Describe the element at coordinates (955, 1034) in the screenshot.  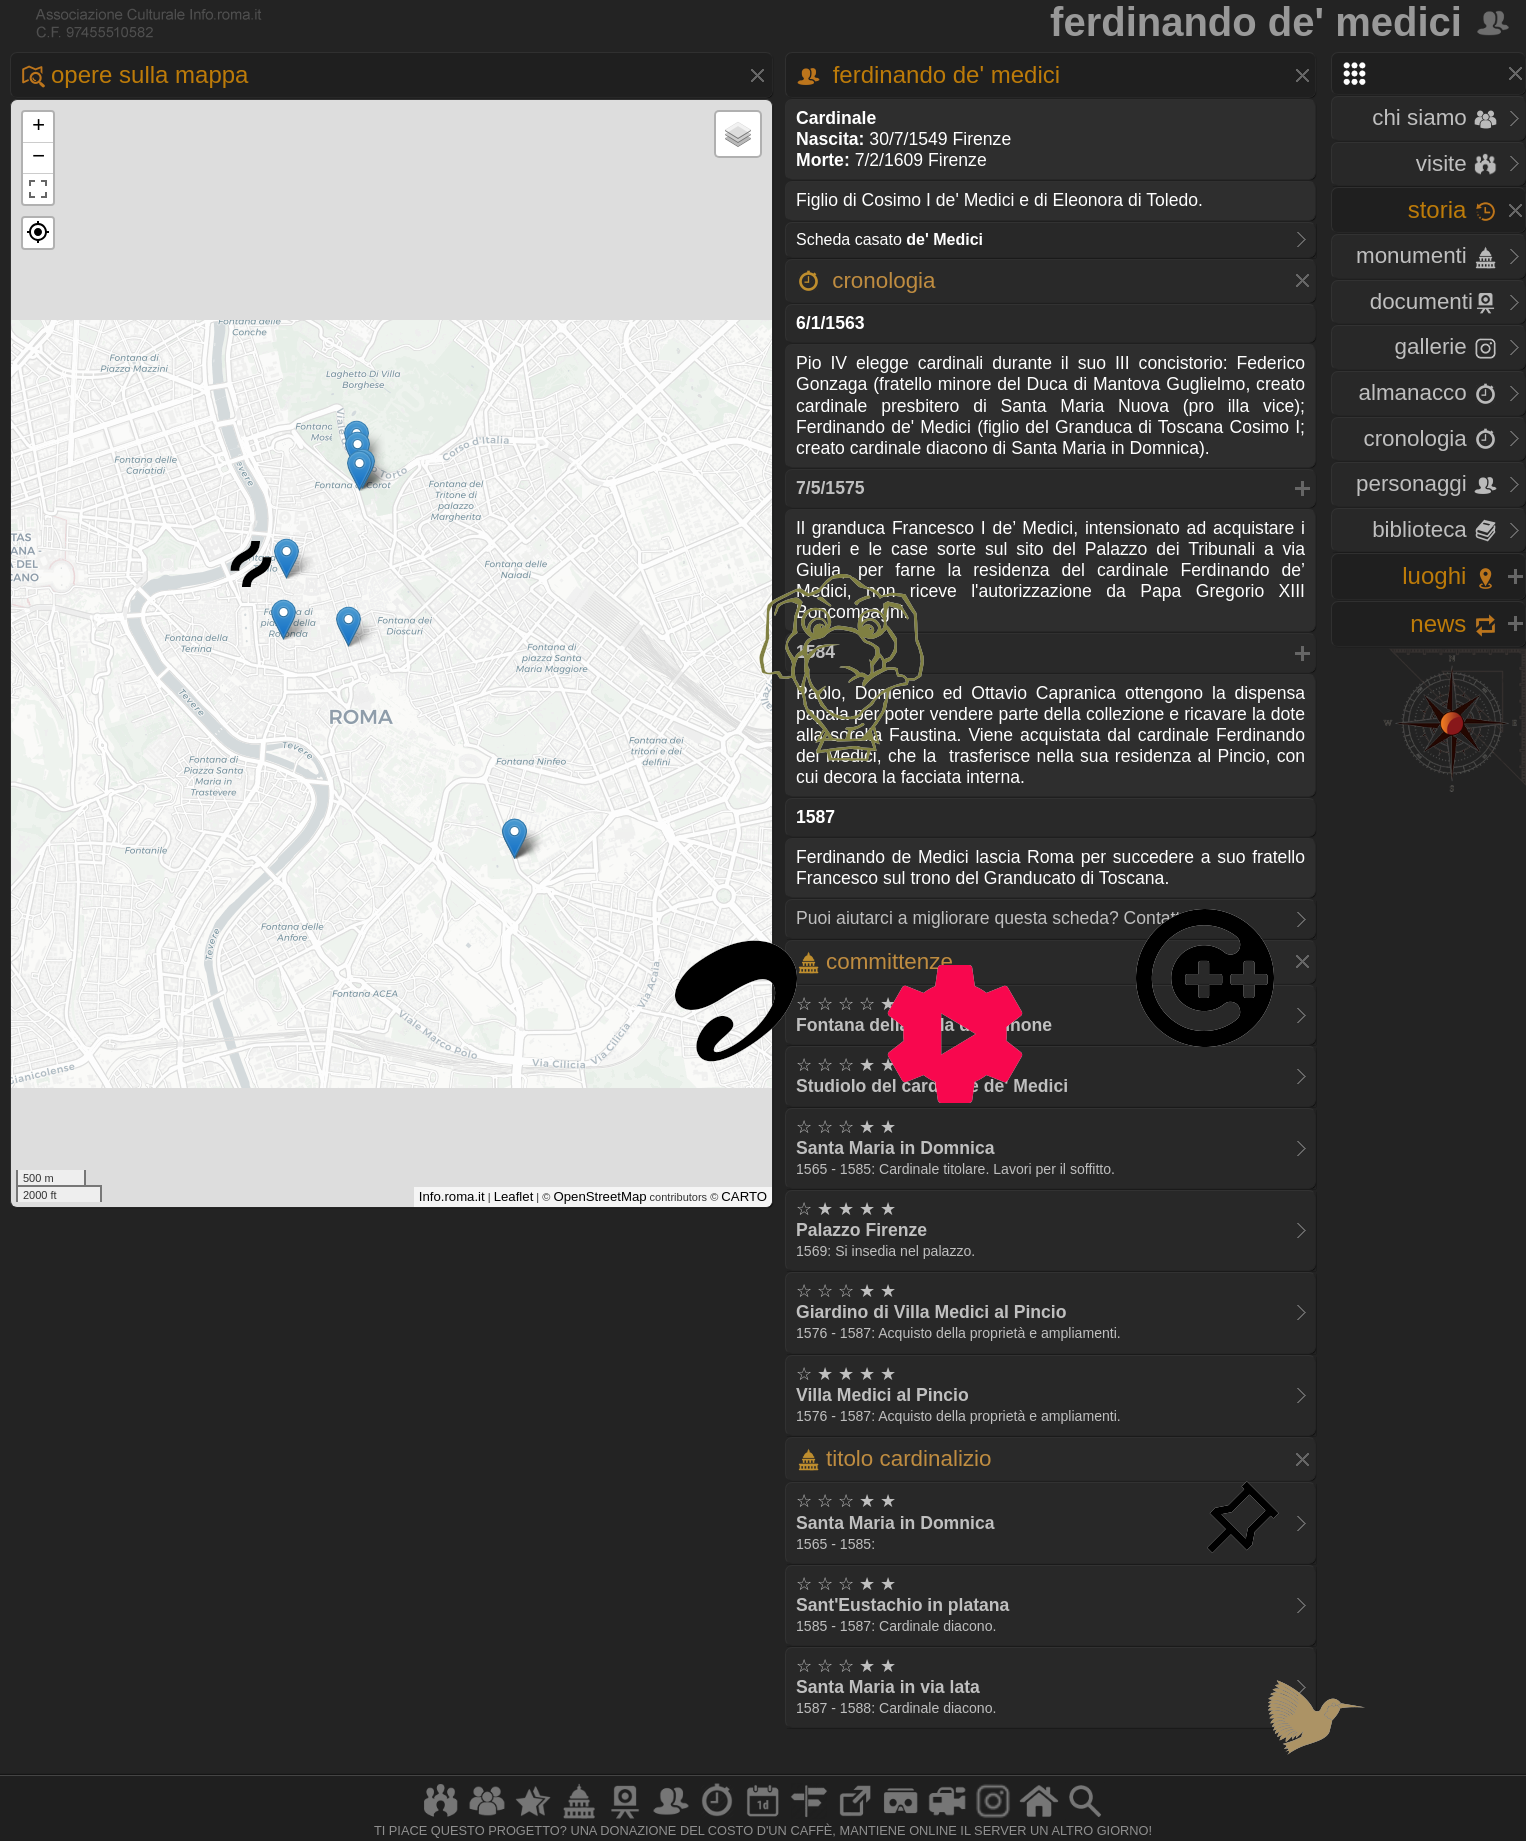
I see `open YouTube Studio app` at that location.